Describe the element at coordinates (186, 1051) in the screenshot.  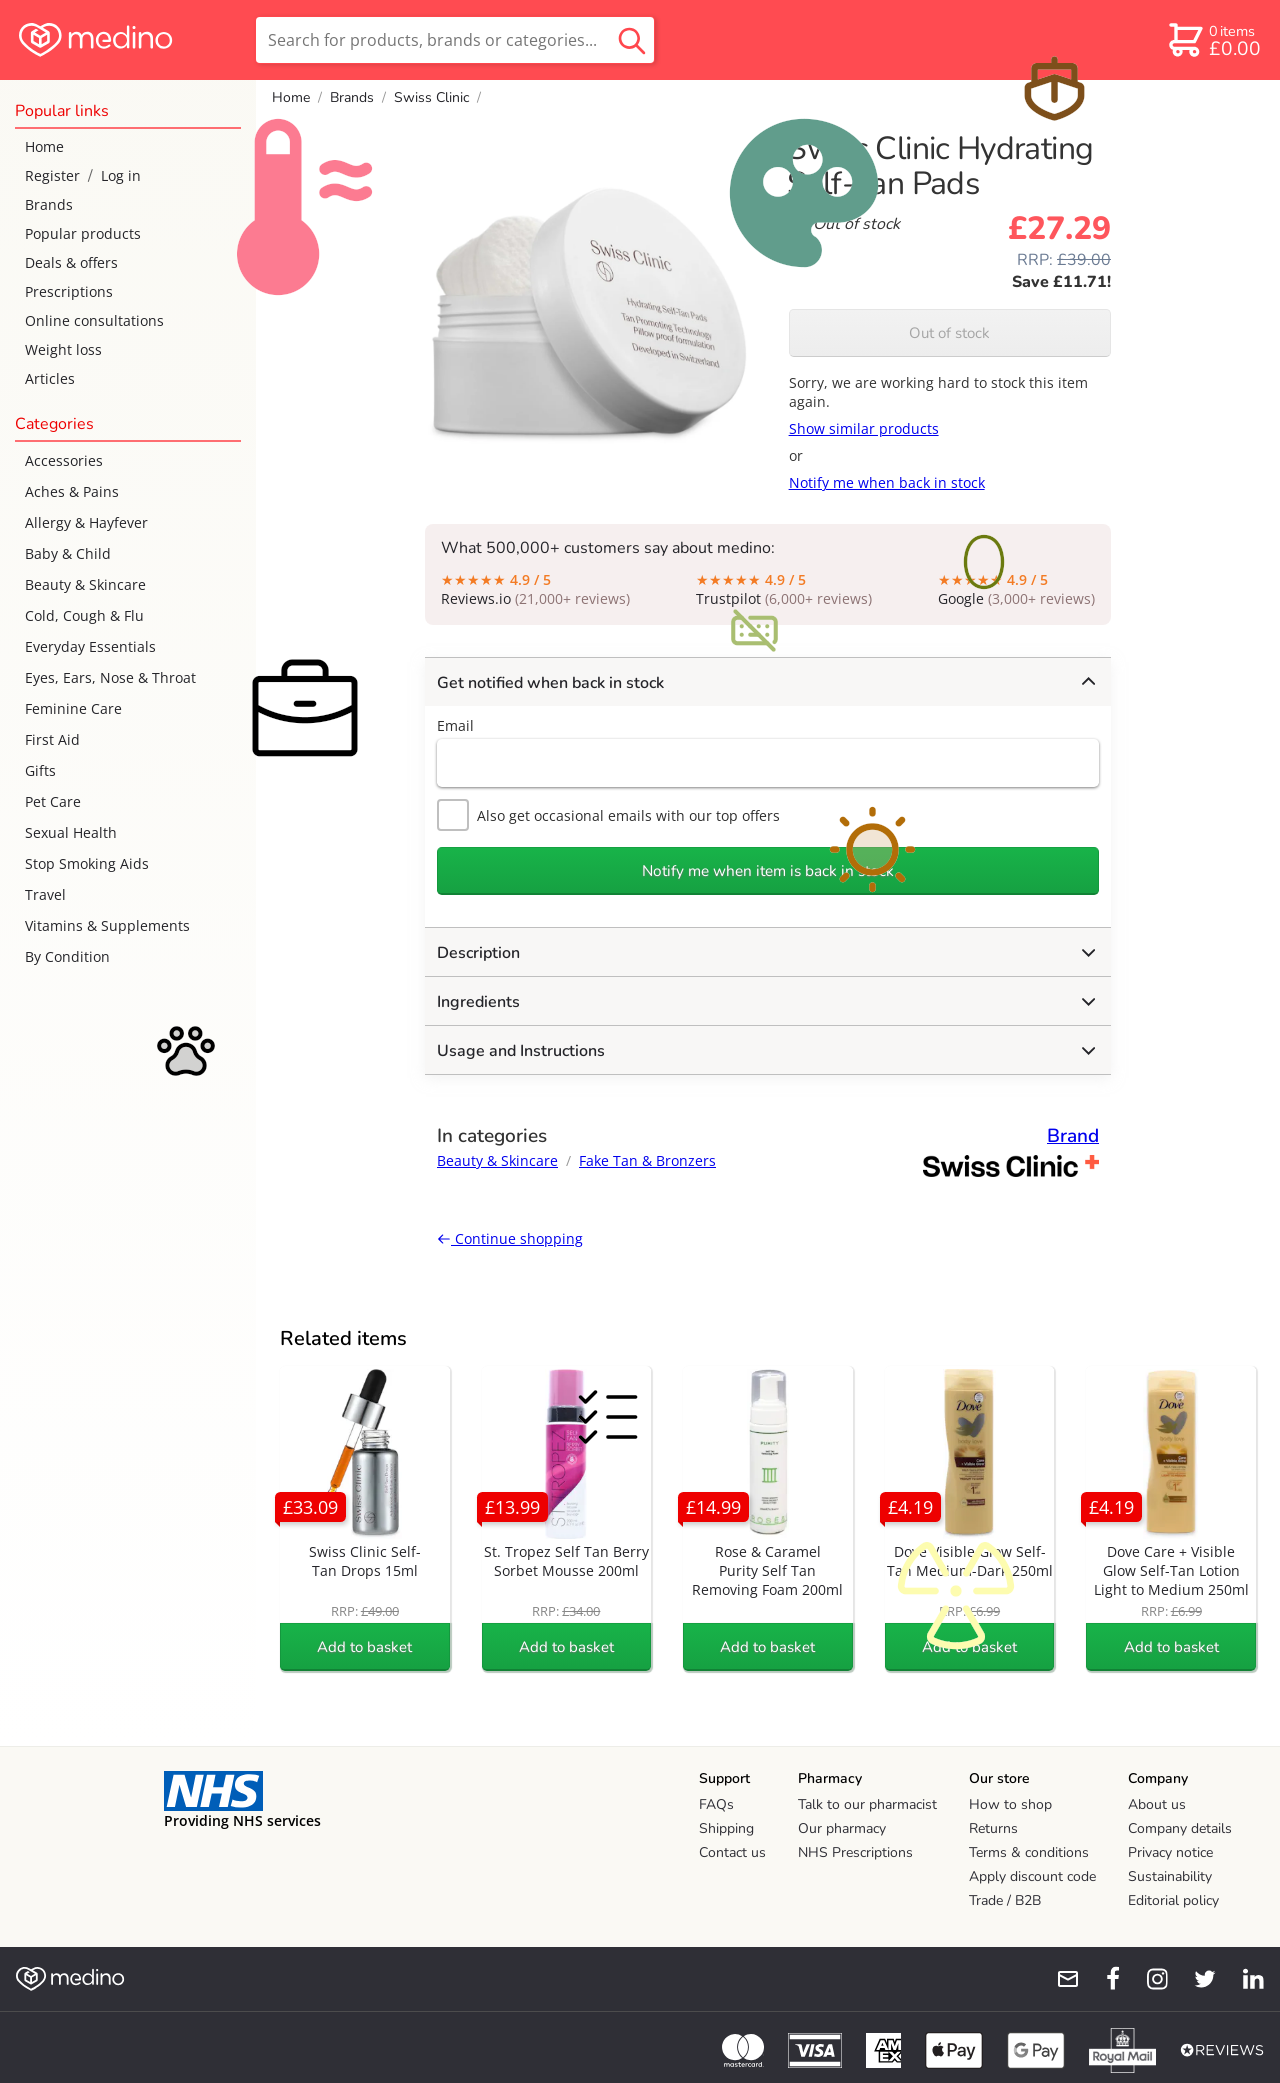
I see `access pet-related features or settings` at that location.